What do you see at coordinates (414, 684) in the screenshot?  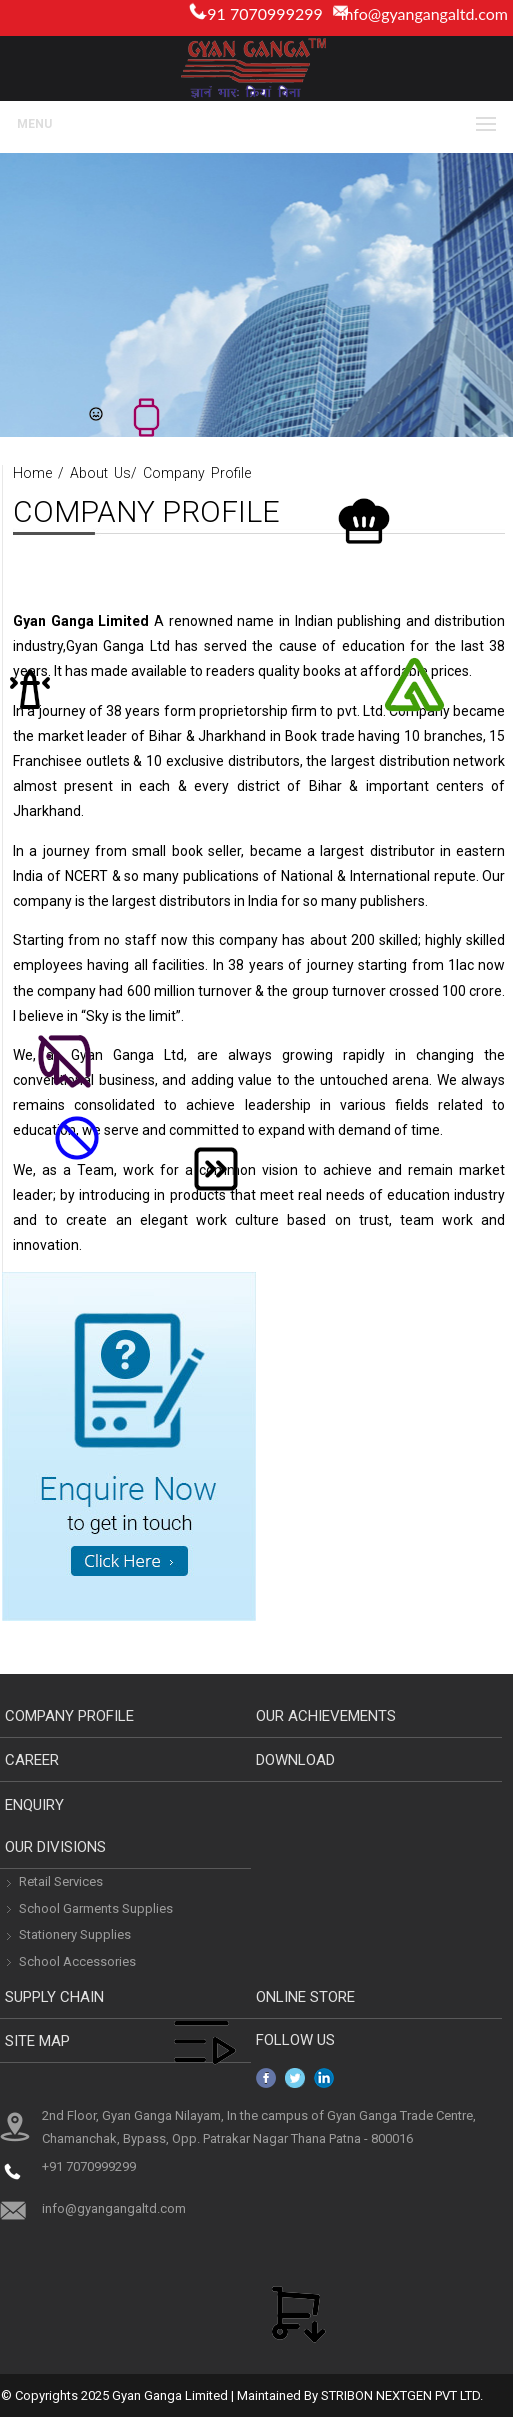 I see `Adobe brand logo` at bounding box center [414, 684].